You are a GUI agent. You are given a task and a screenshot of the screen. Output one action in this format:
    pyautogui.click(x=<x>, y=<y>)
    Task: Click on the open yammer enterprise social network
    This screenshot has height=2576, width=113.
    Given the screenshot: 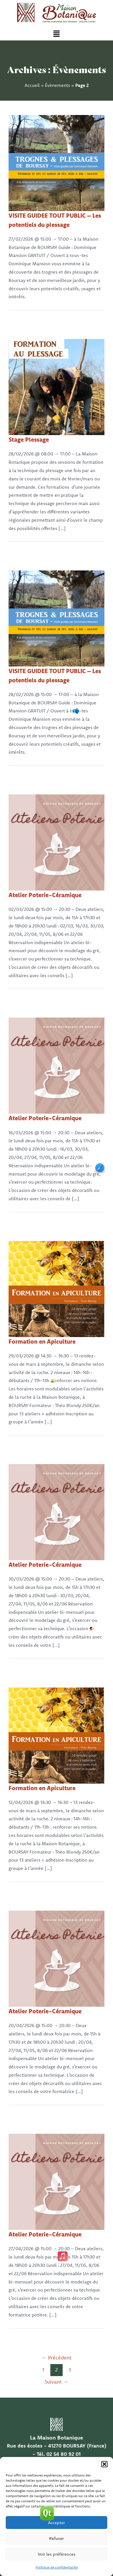 What is the action you would take?
    pyautogui.click(x=76, y=711)
    